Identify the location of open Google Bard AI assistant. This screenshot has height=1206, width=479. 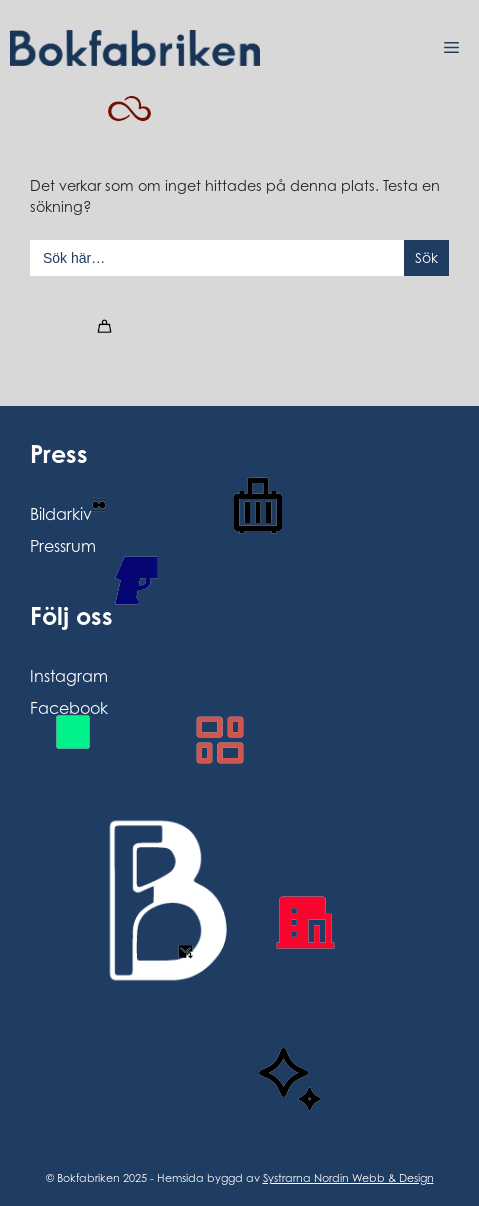
(290, 1079).